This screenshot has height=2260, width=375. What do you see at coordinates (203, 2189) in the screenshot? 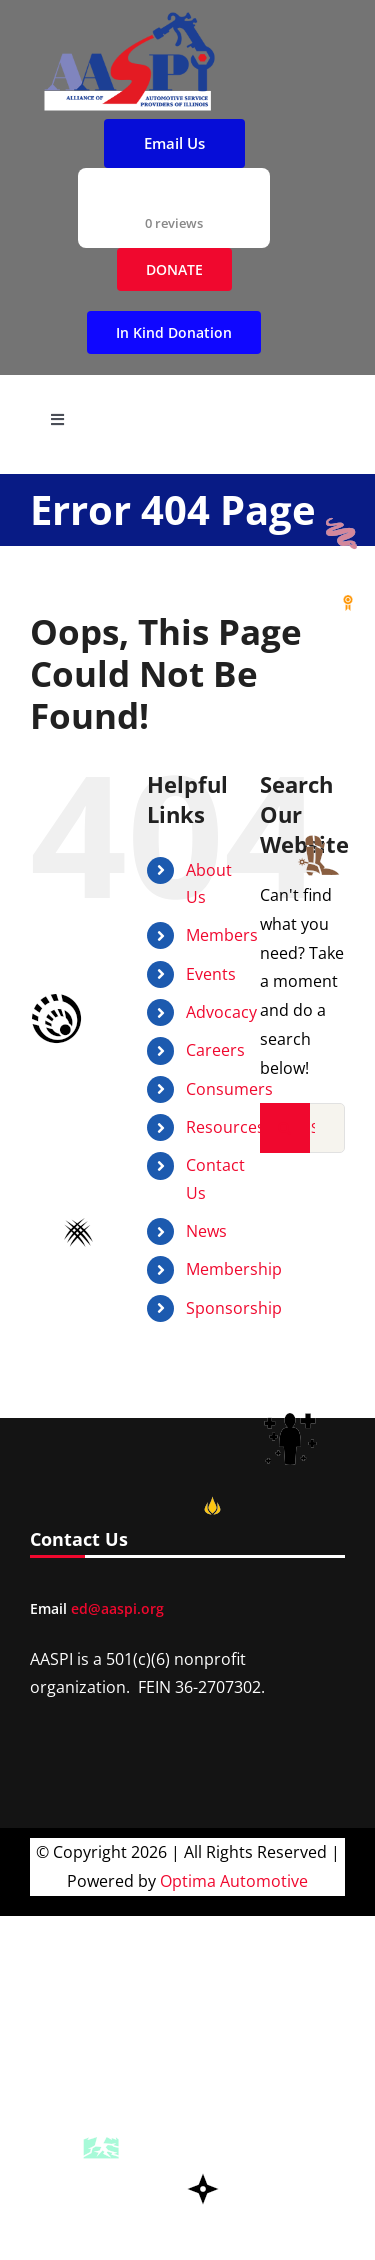
I see `throwing star weapon in a game inventory` at bounding box center [203, 2189].